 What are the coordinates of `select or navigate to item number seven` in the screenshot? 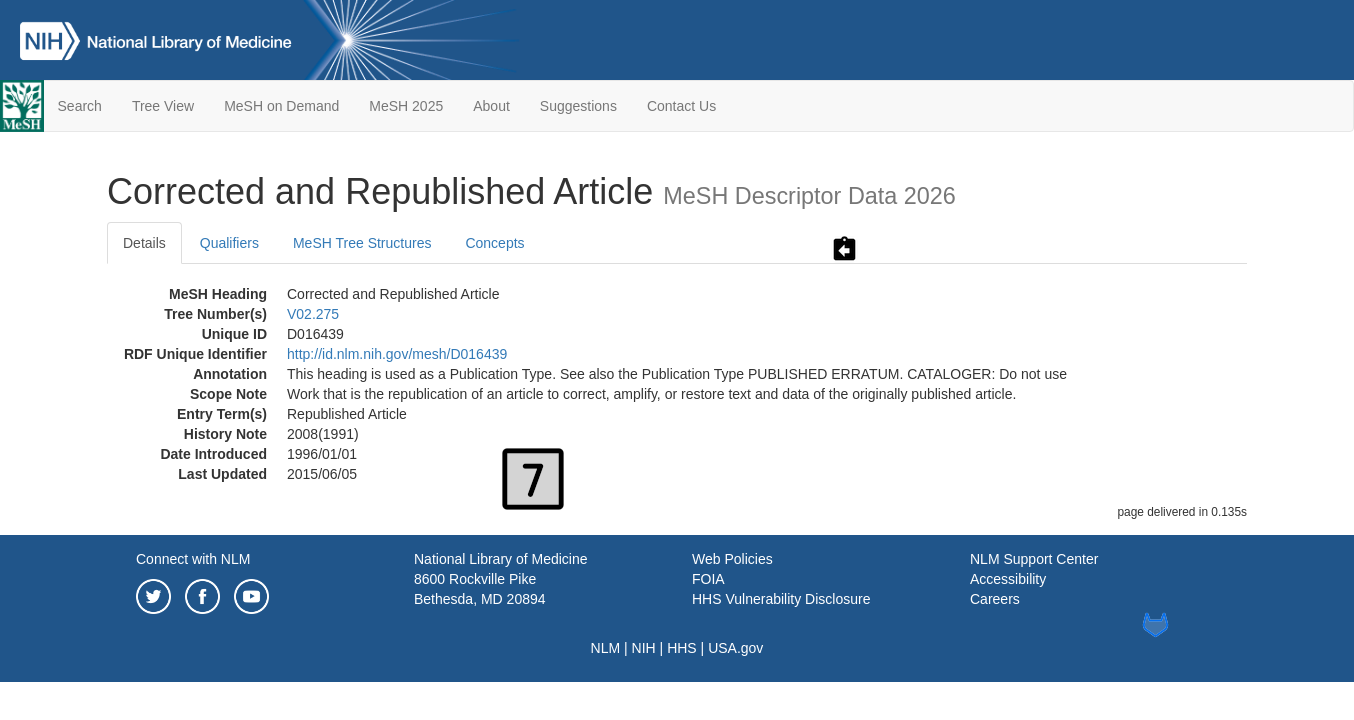 It's located at (533, 479).